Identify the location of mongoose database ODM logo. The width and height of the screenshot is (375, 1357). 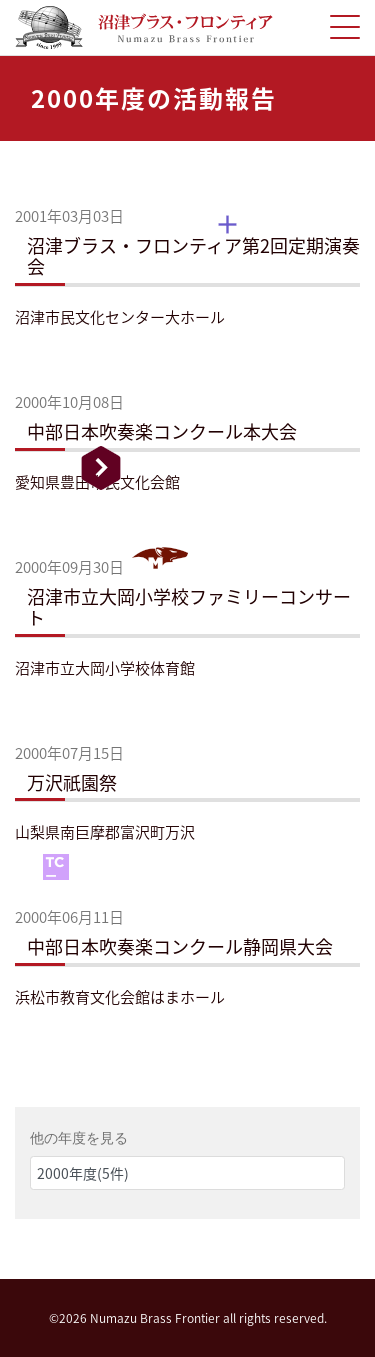
(160, 558).